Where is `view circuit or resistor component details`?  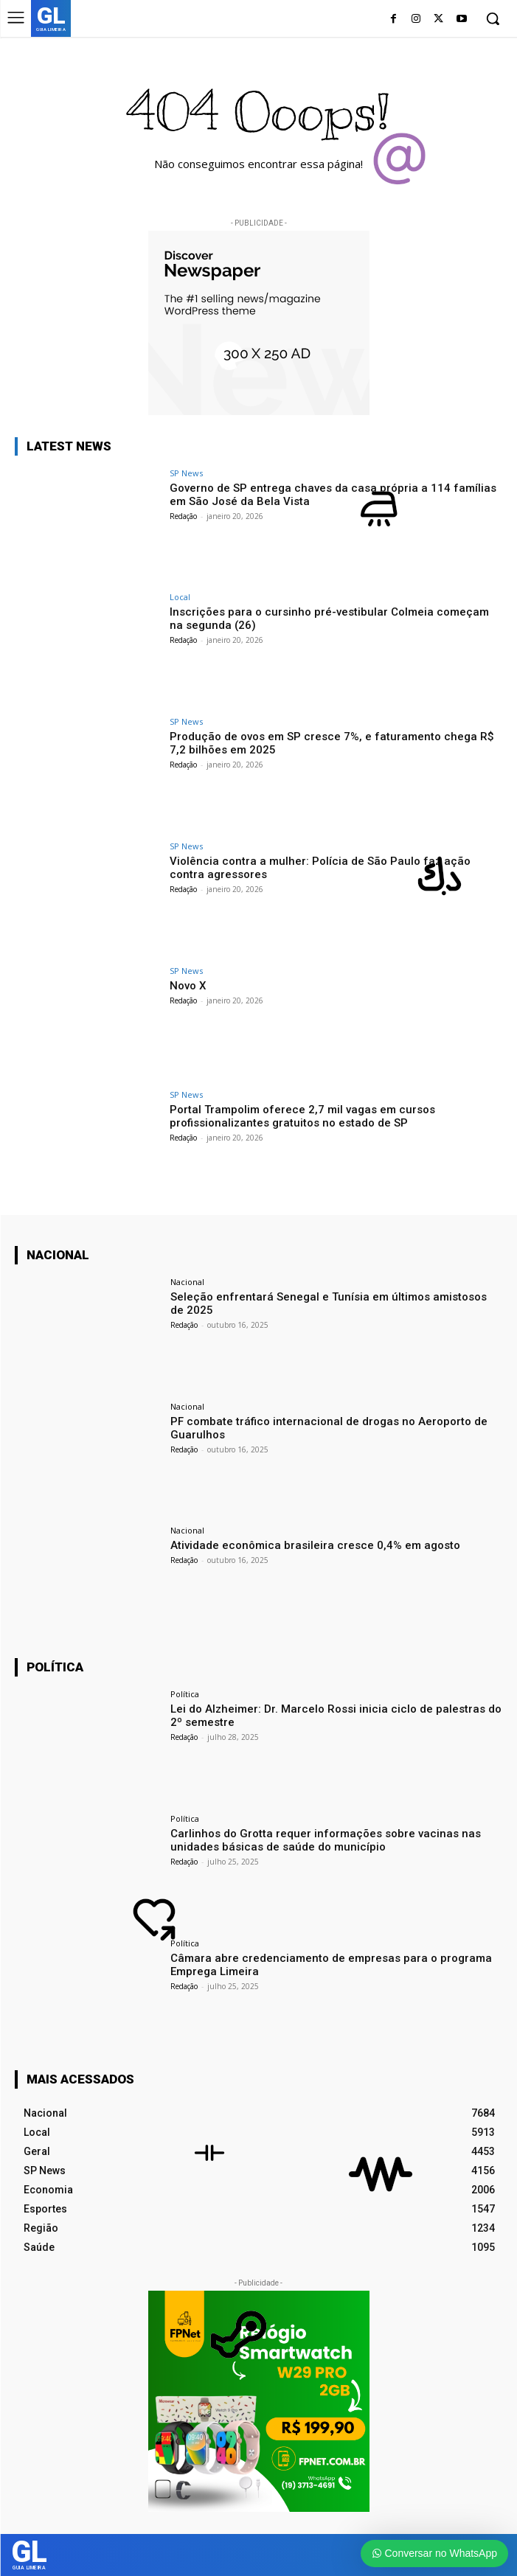
view circuit or resistor component details is located at coordinates (381, 2174).